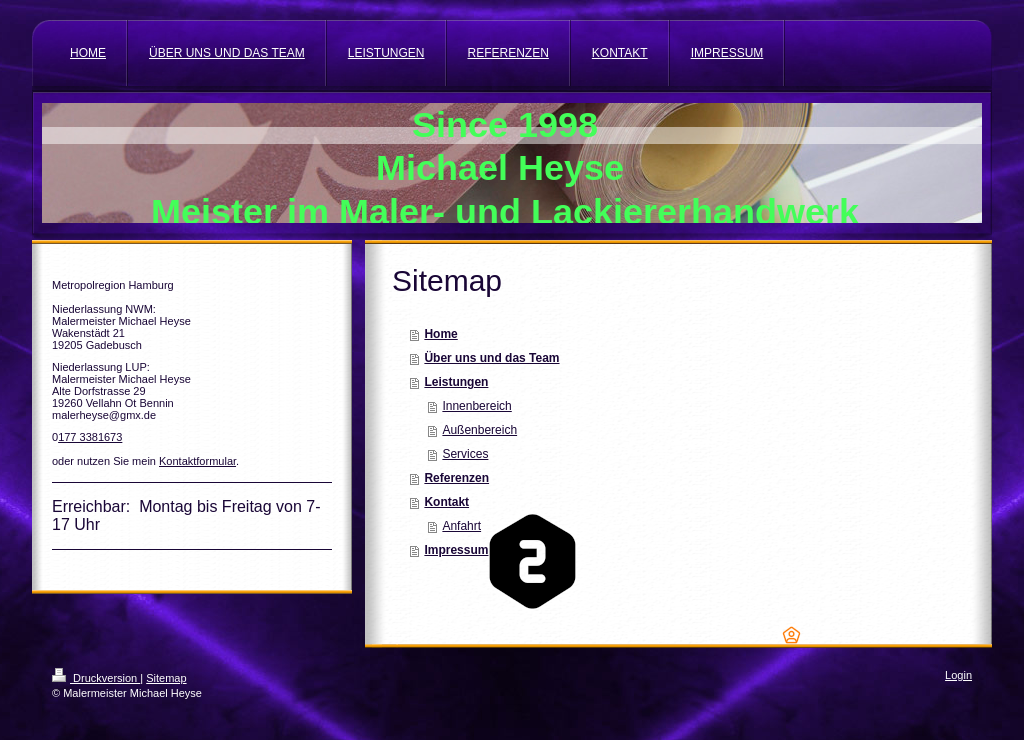 The height and width of the screenshot is (740, 1024). I want to click on step 2 in a multi-step process, so click(532, 561).